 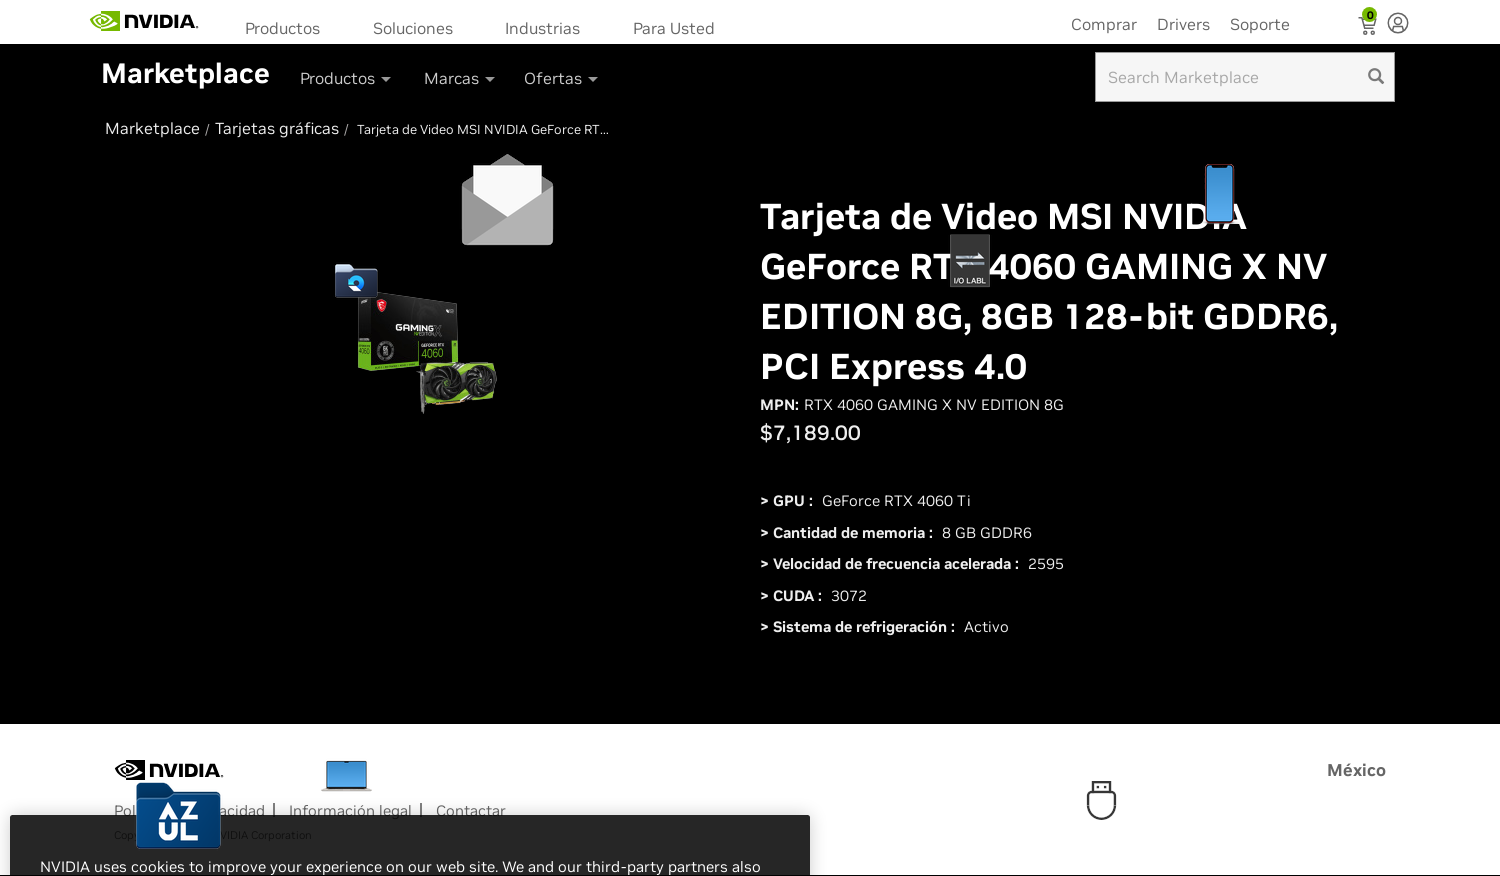 What do you see at coordinates (1101, 800) in the screenshot?
I see `access removable media settings` at bounding box center [1101, 800].